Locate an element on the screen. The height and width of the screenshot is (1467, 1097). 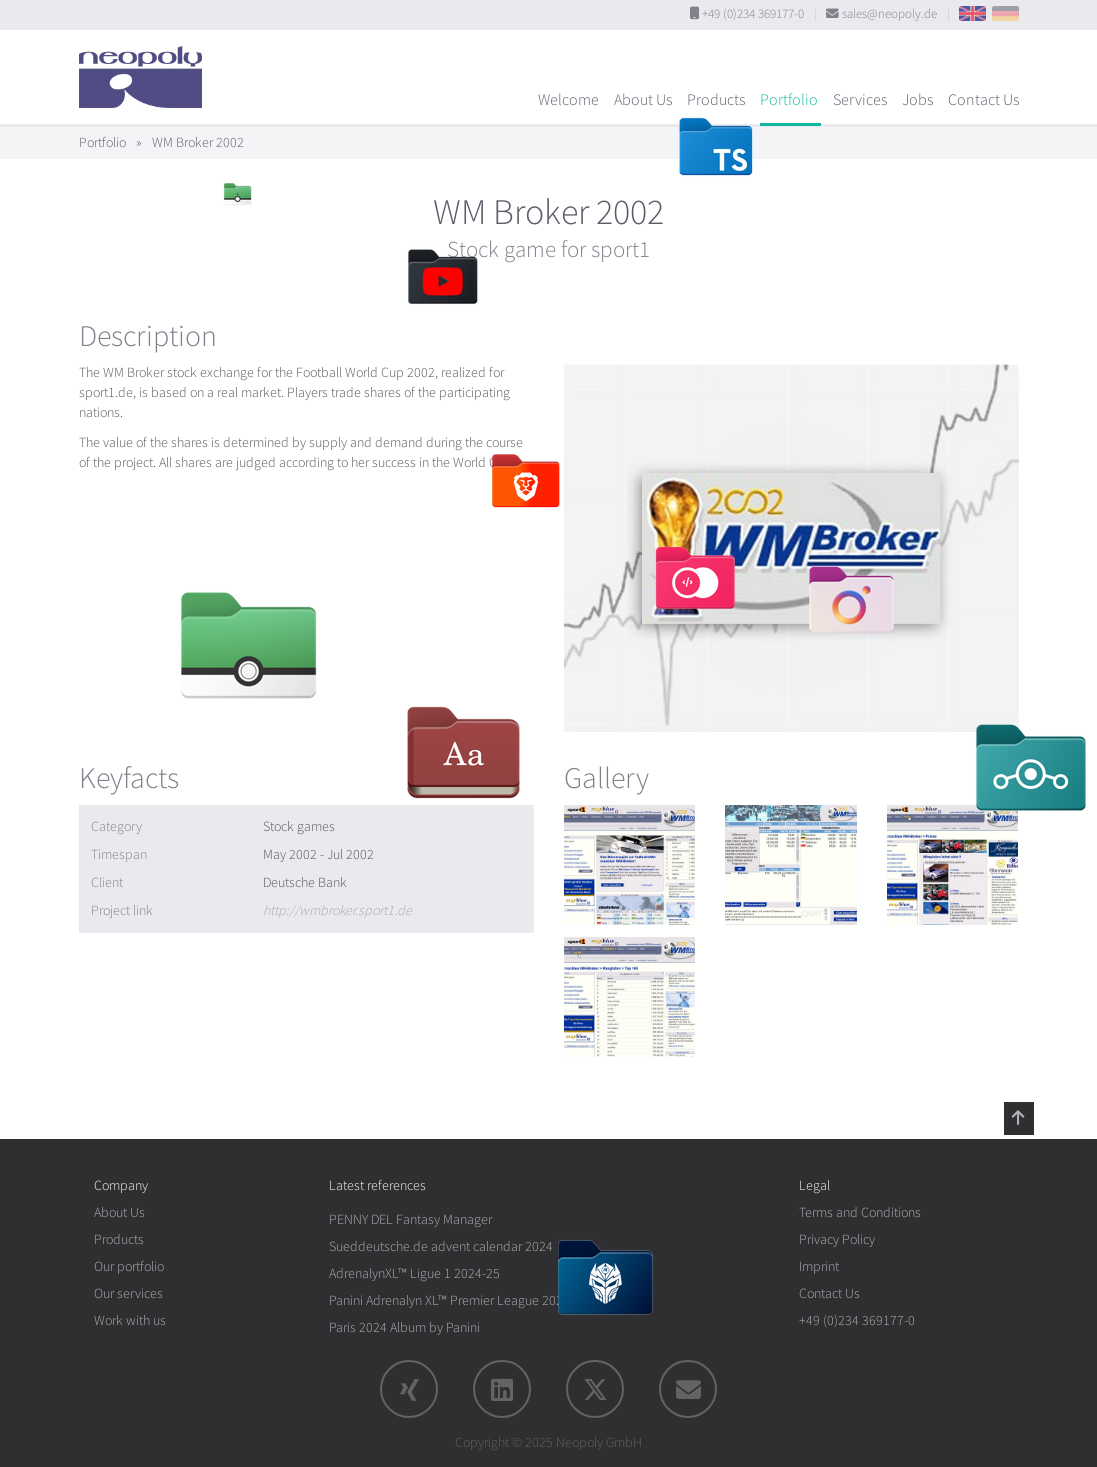
open dictionary or reference folder is located at coordinates (463, 754).